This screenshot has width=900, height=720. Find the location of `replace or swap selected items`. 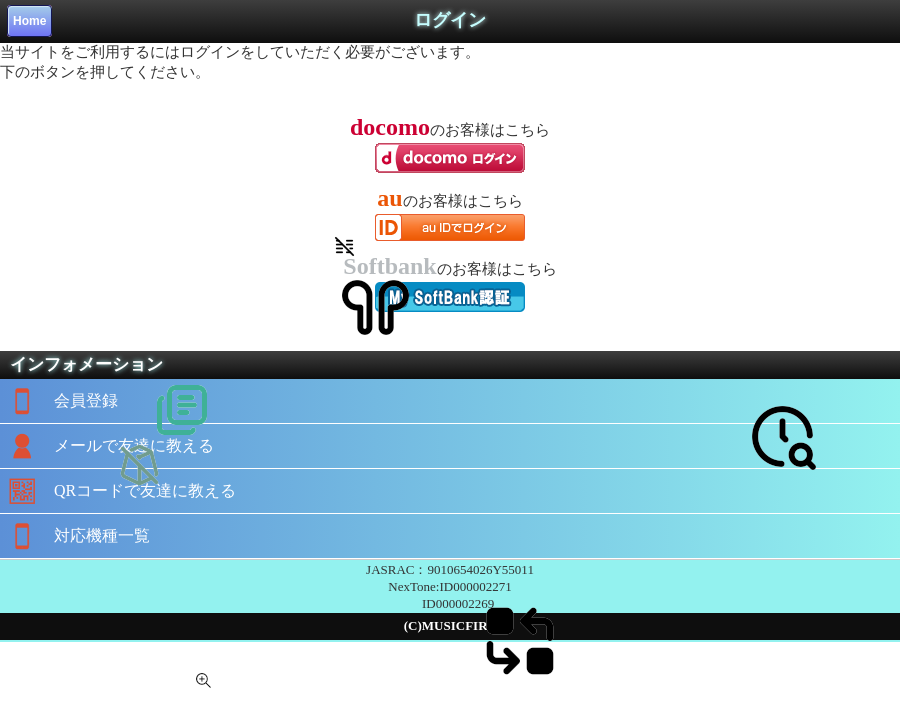

replace or swap selected items is located at coordinates (520, 641).